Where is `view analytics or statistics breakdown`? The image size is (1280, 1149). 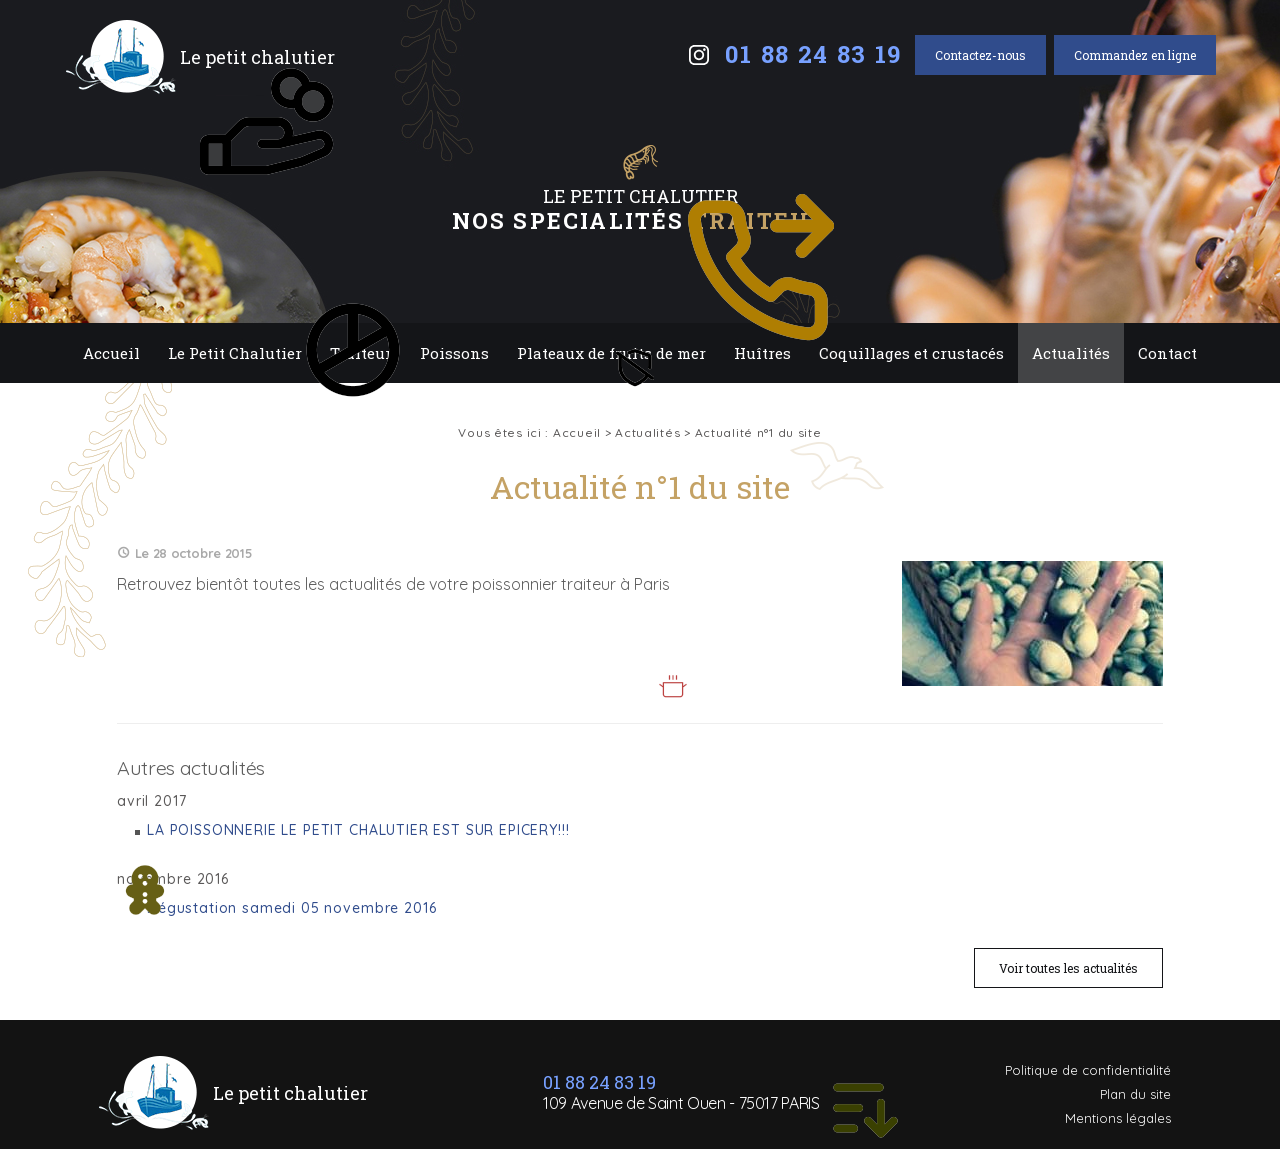 view analytics or statistics breakdown is located at coordinates (353, 350).